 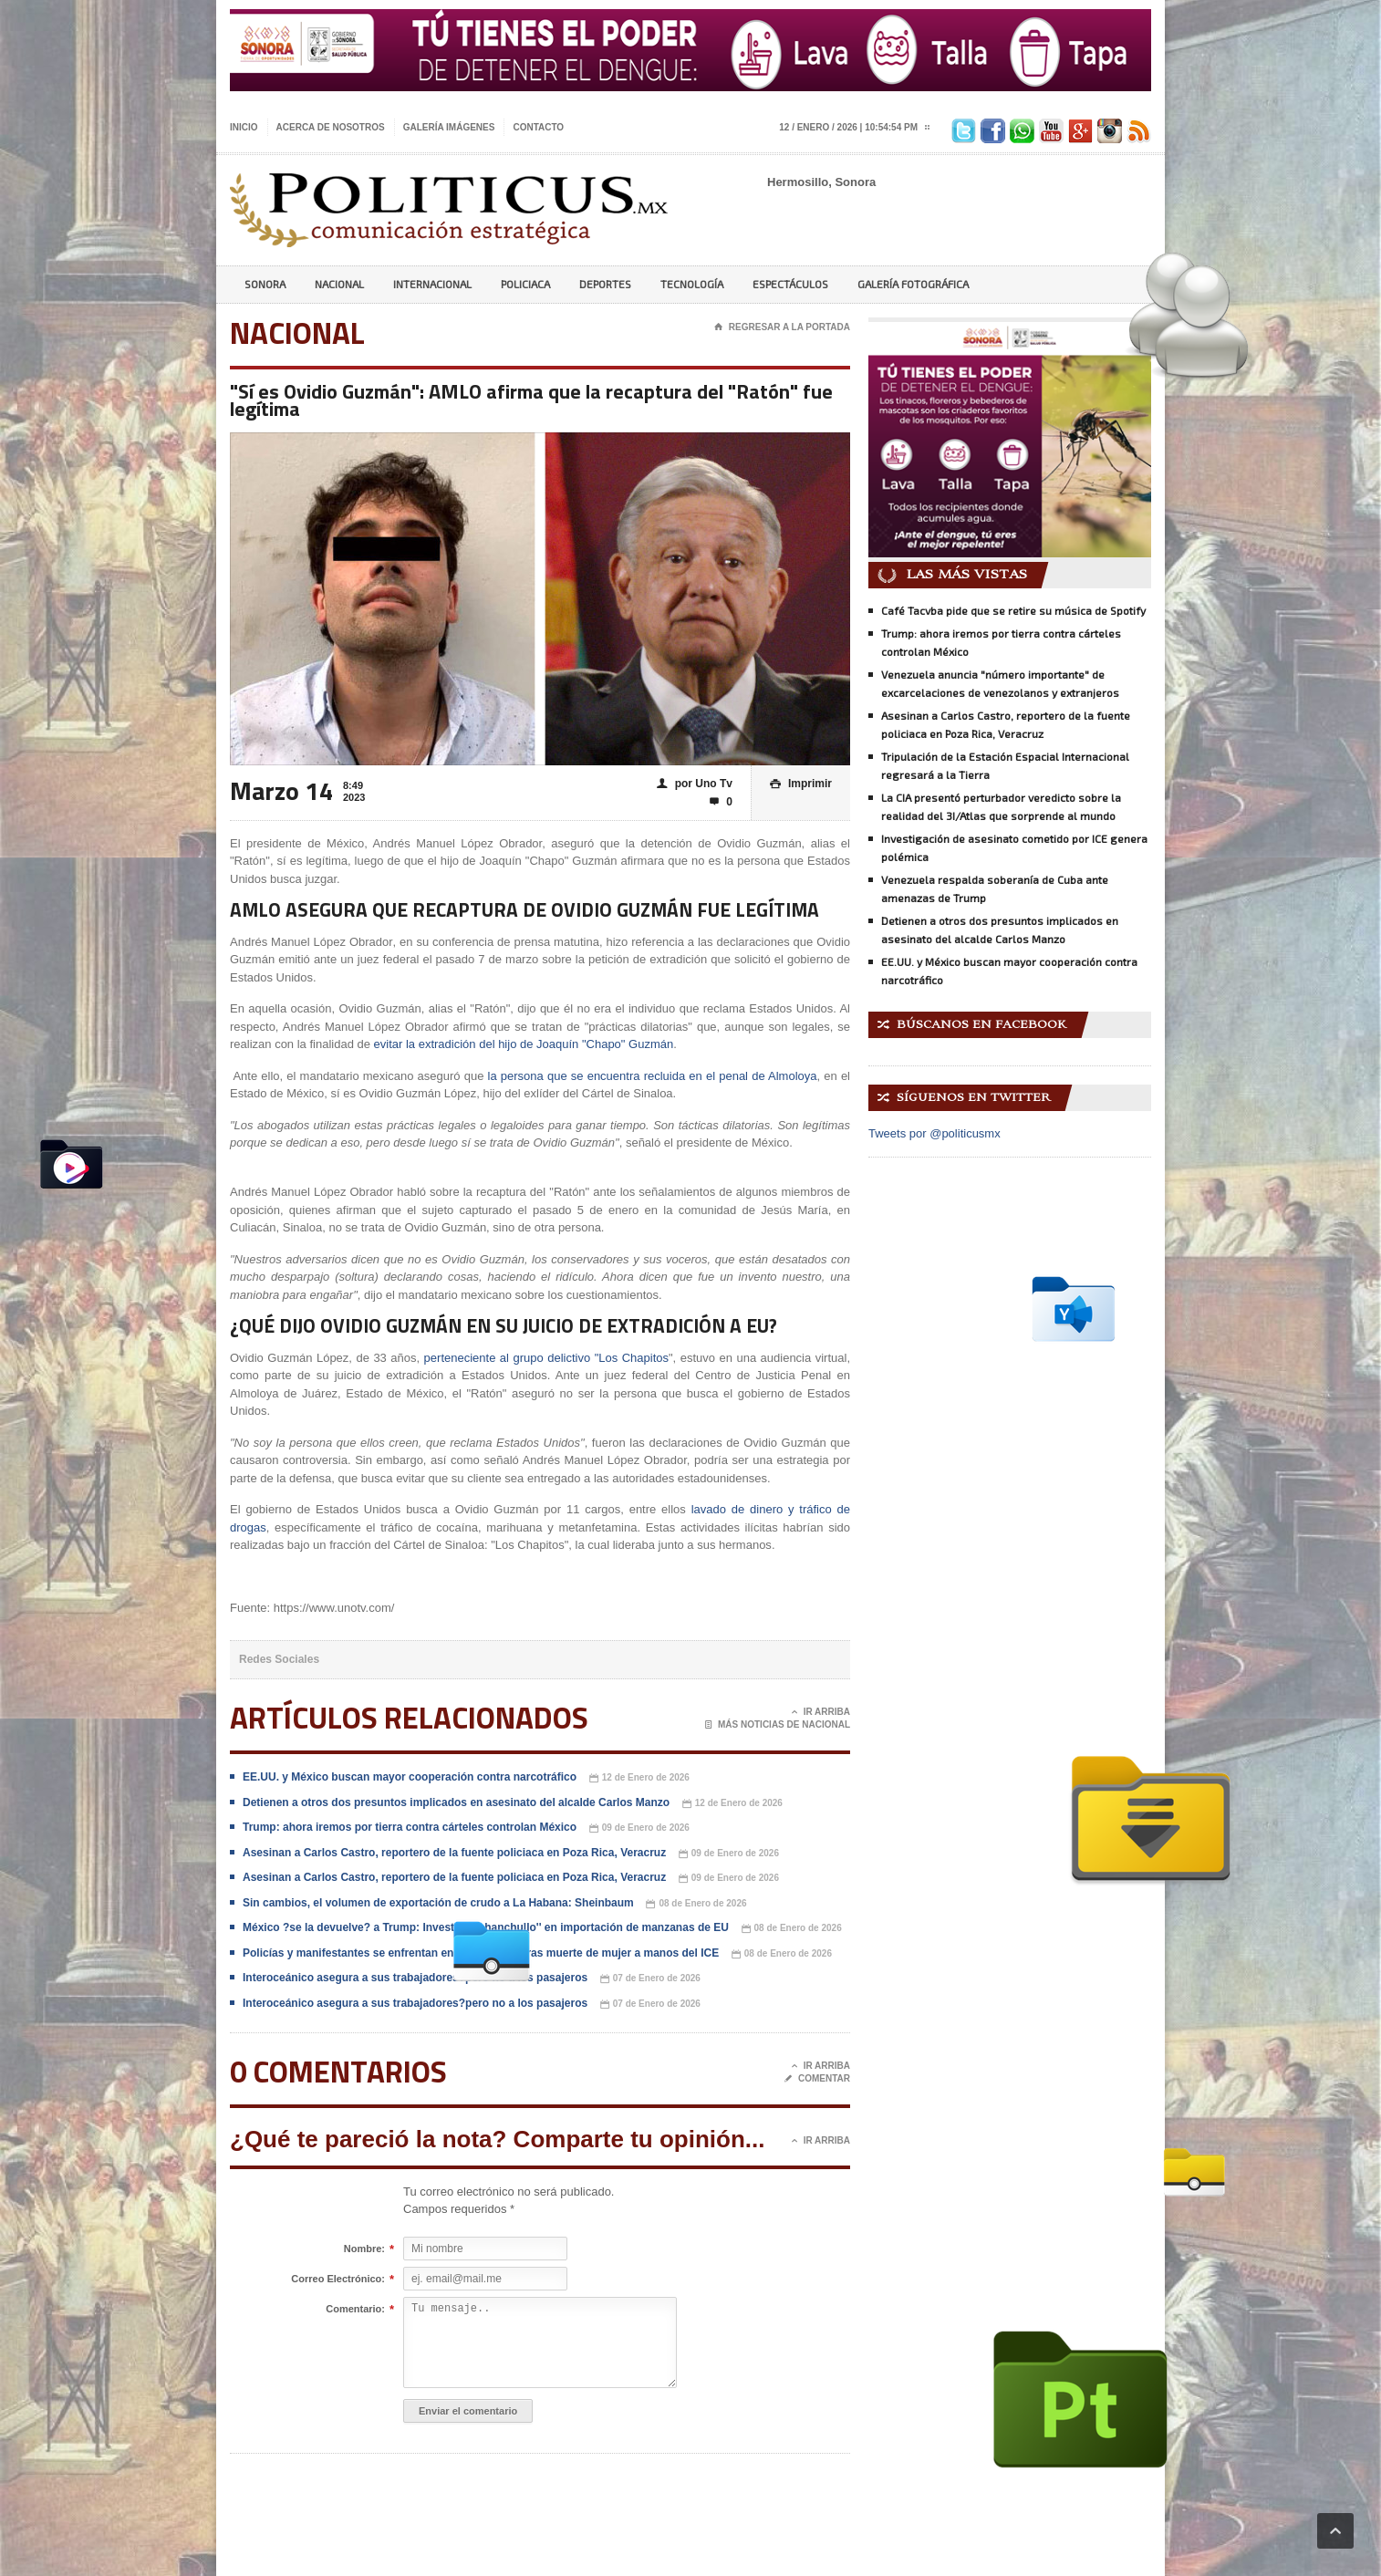 What do you see at coordinates (1189, 317) in the screenshot?
I see `manage user accounts on this system` at bounding box center [1189, 317].